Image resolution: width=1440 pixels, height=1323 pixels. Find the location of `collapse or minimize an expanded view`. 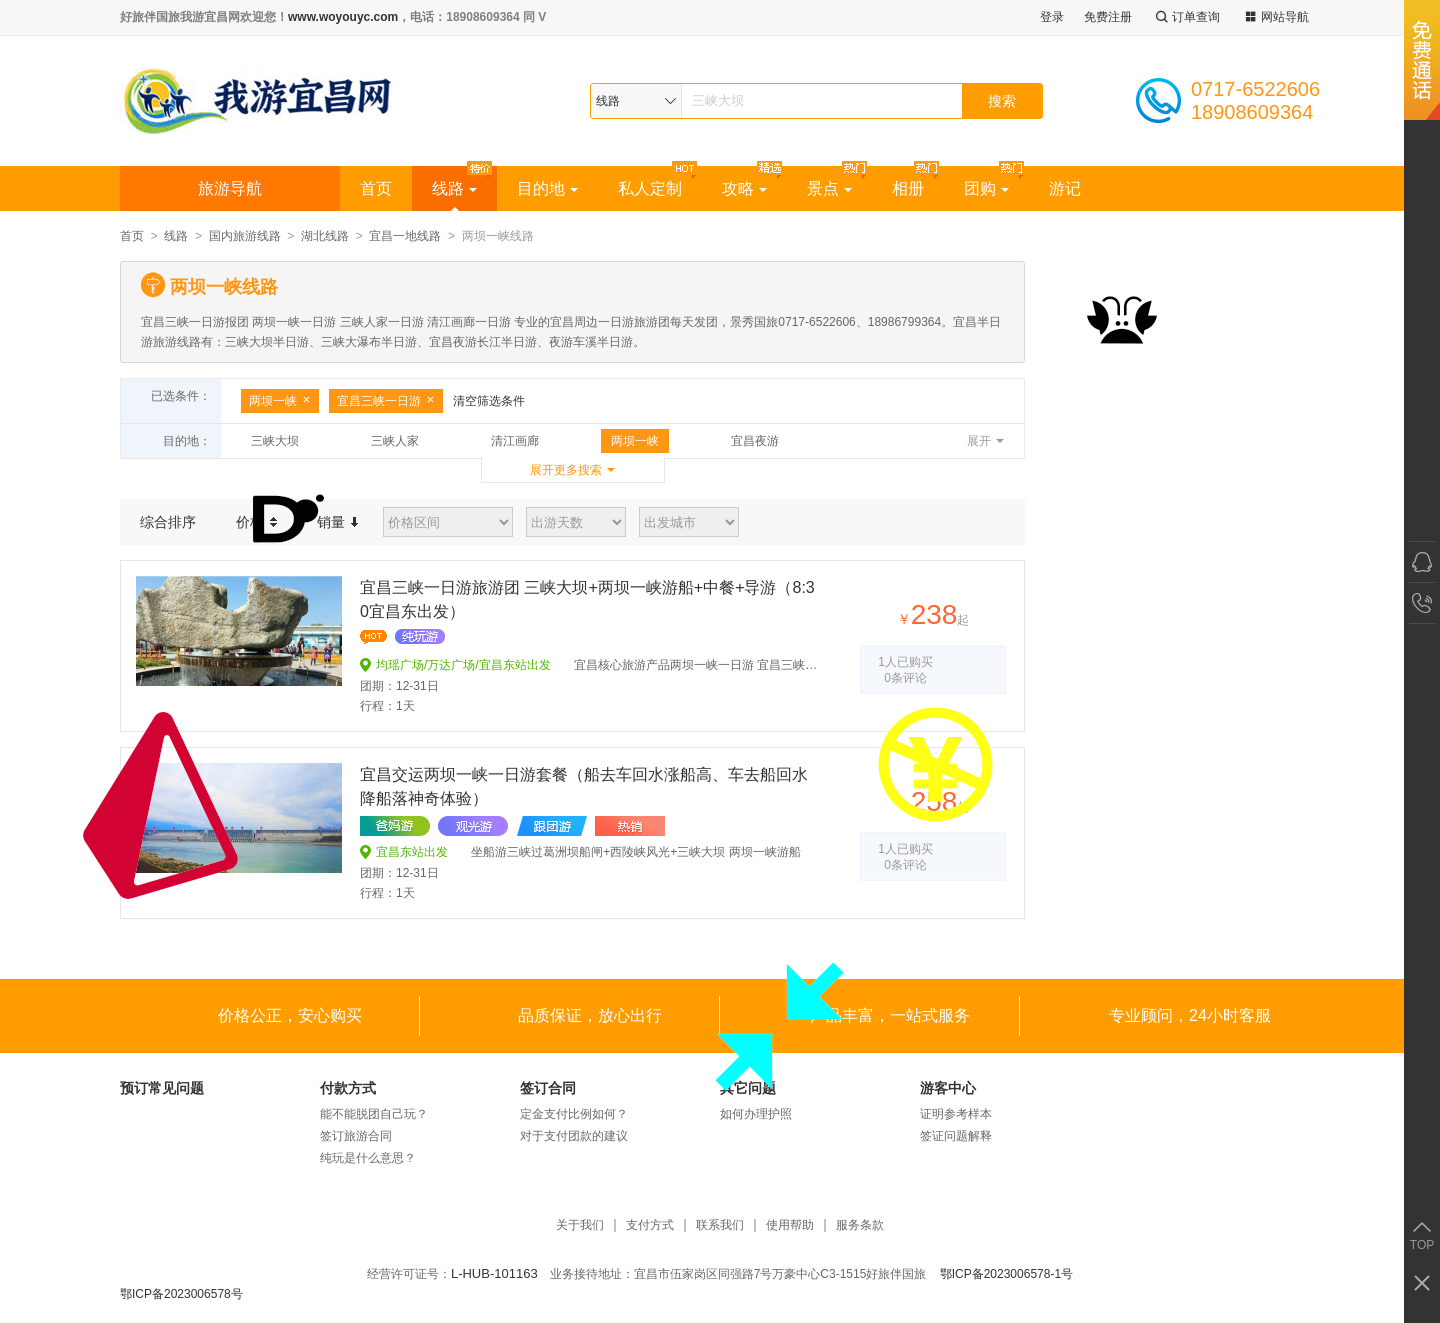

collapse or minimize an expanded view is located at coordinates (779, 1026).